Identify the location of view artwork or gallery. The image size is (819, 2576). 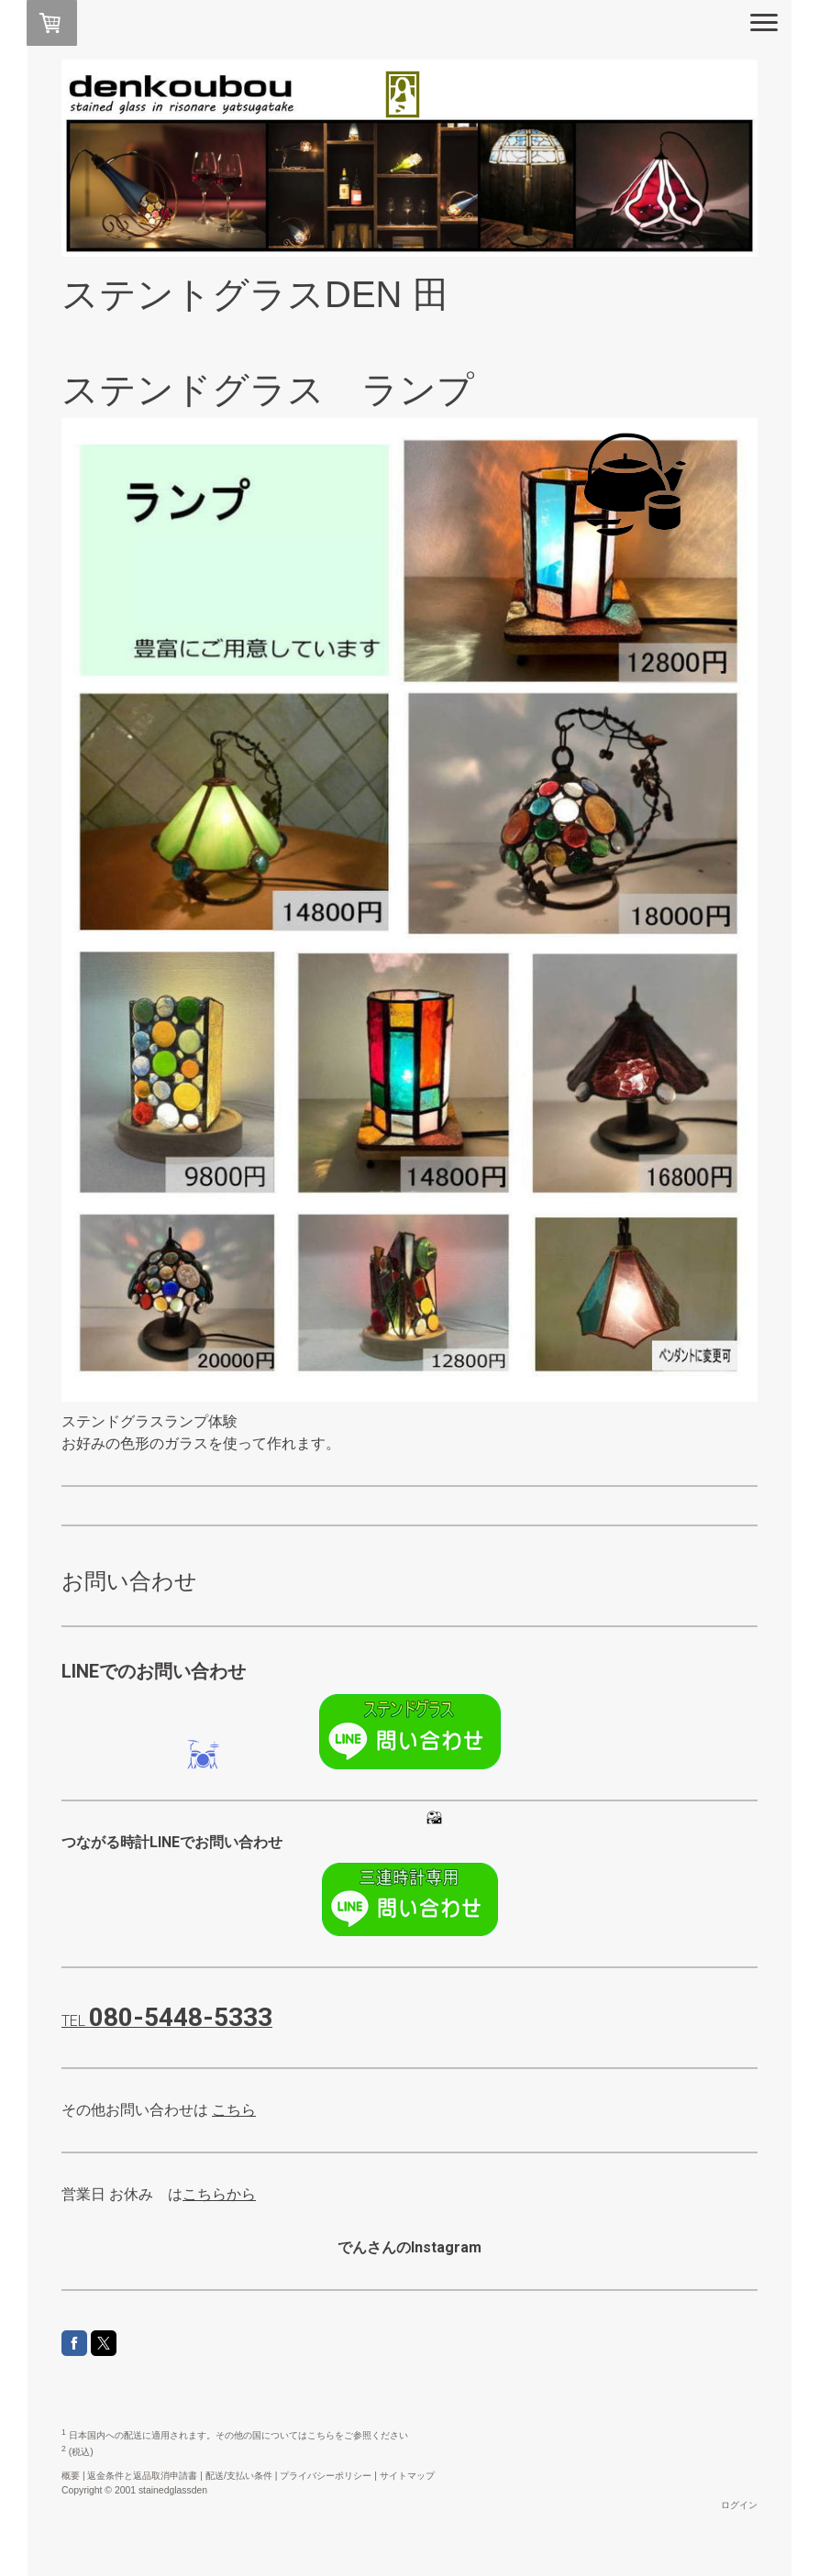
(403, 94).